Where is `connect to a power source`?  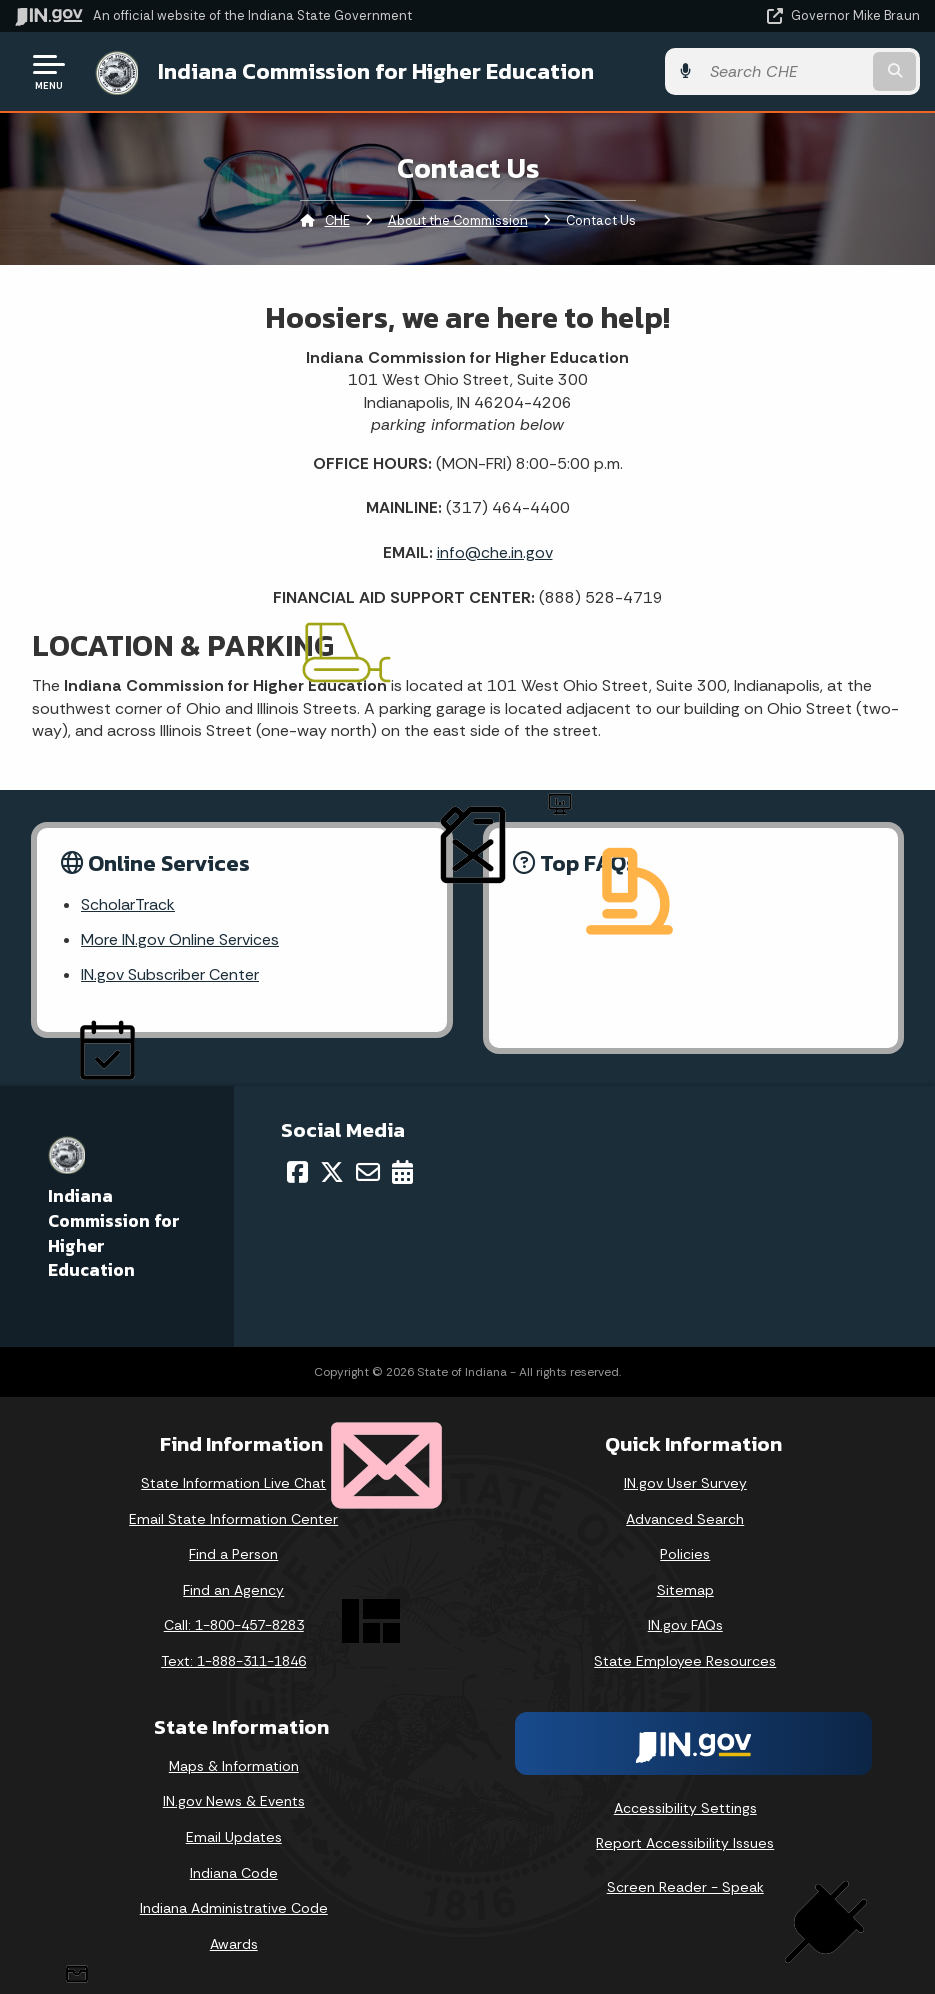
connect to a power source is located at coordinates (824, 1923).